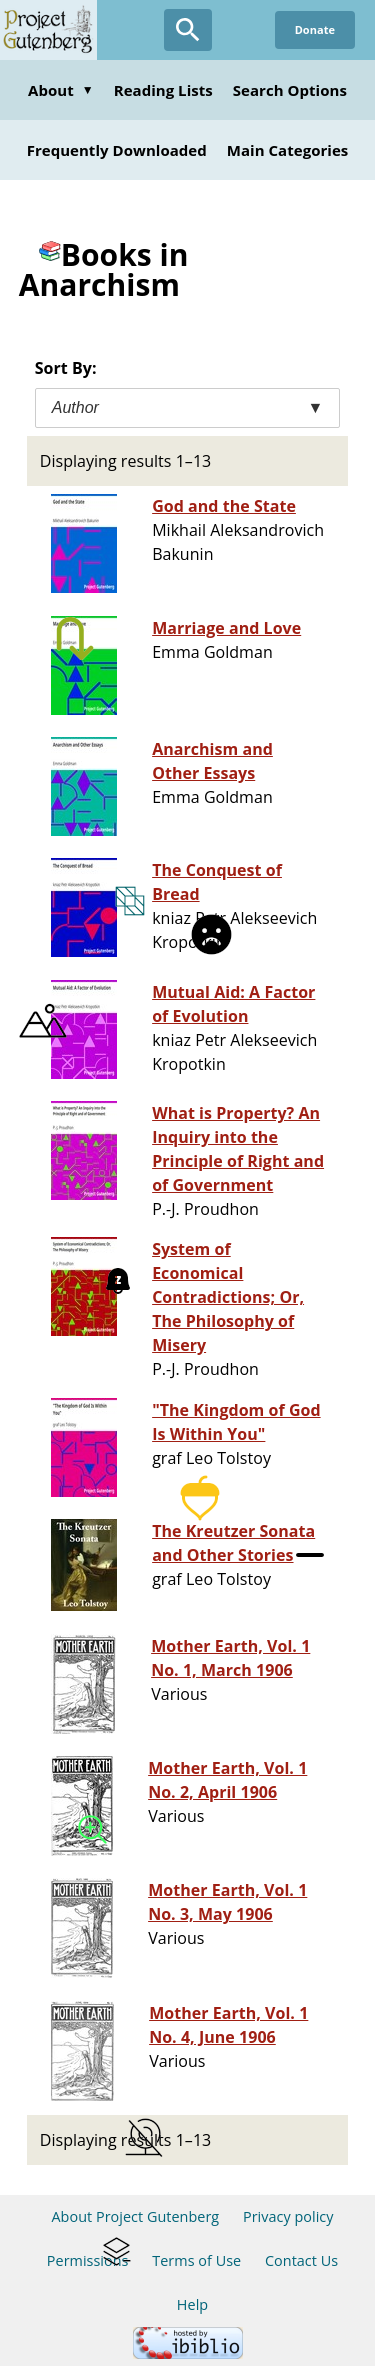 This screenshot has width=375, height=2366. What do you see at coordinates (211, 934) in the screenshot?
I see `indicate negative feedback or dissatisfaction` at bounding box center [211, 934].